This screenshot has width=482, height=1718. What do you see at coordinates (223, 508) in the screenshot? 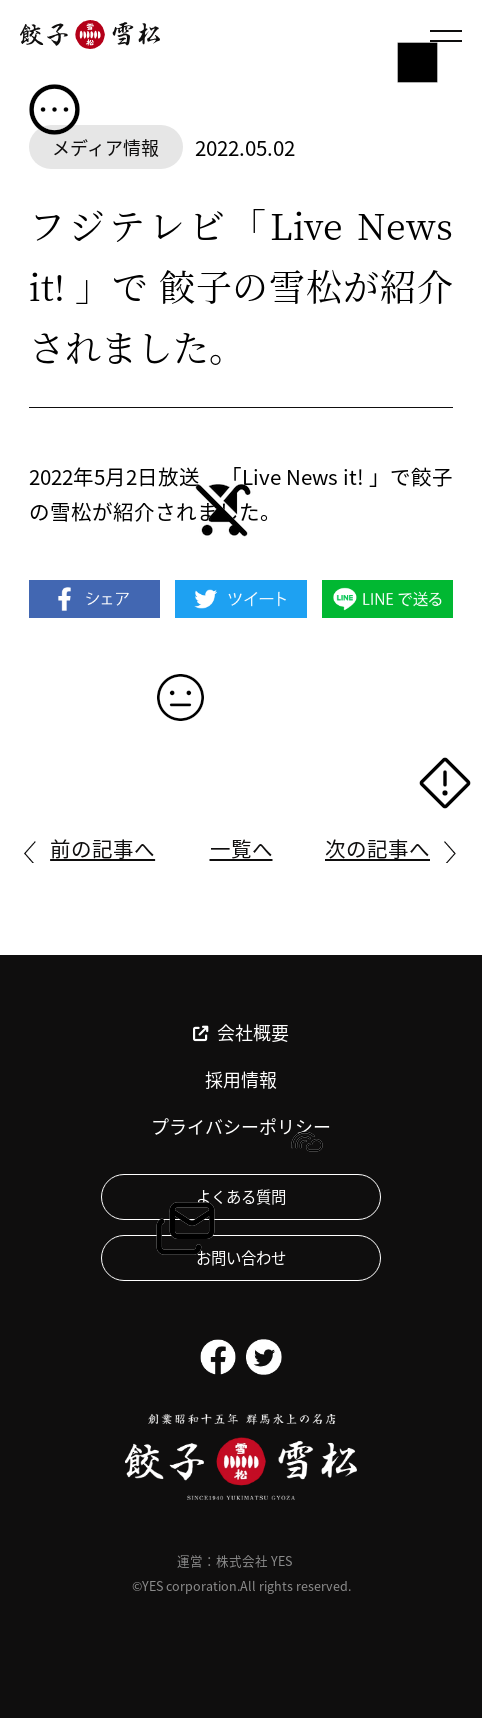
I see `indicates strollers are not permitted in this area` at bounding box center [223, 508].